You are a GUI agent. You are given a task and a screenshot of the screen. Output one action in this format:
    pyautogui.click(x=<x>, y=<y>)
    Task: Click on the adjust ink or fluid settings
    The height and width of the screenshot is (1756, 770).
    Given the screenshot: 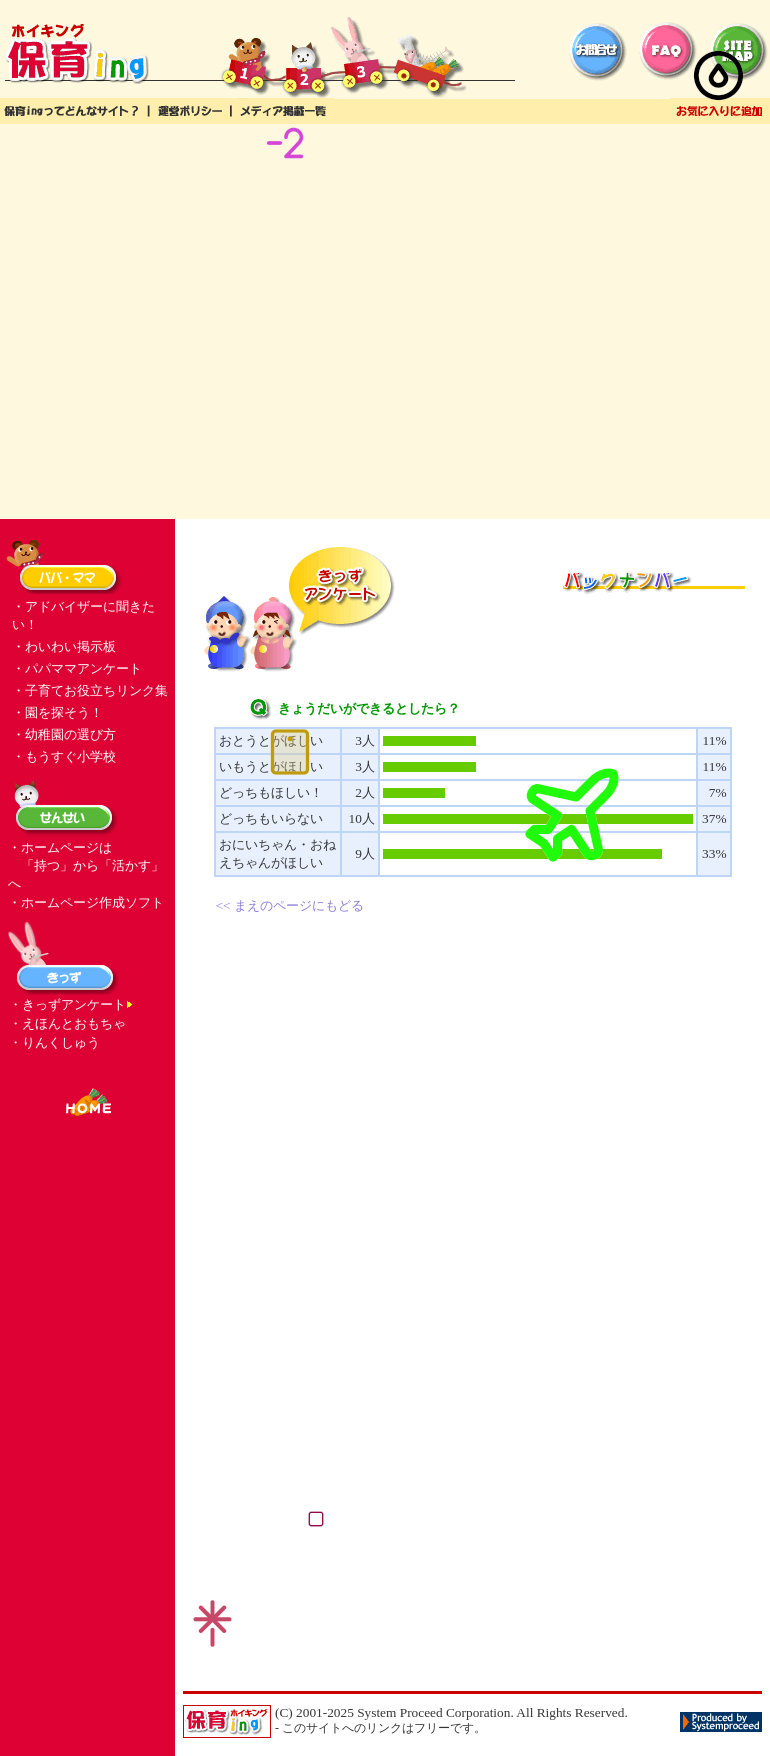 What is the action you would take?
    pyautogui.click(x=718, y=75)
    